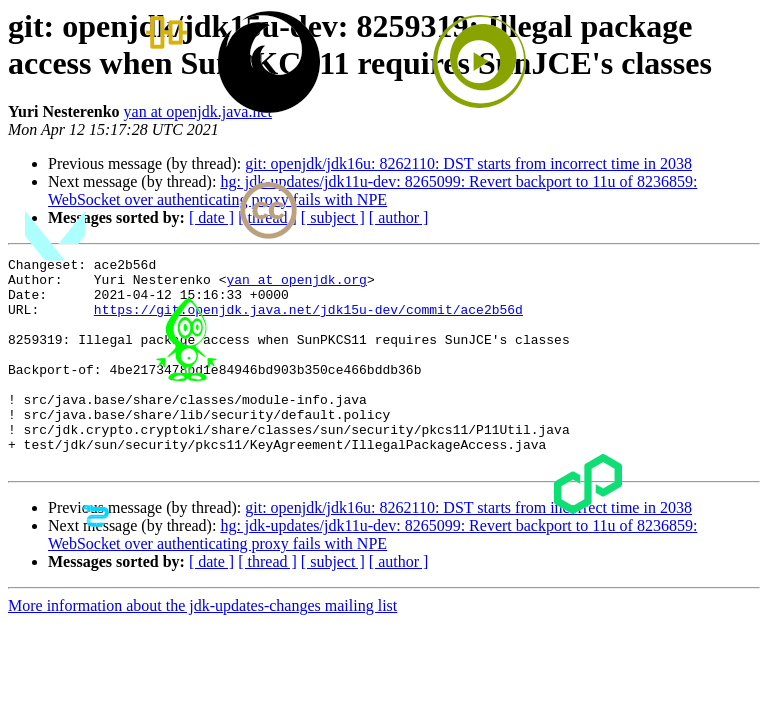  I want to click on creative commons license indicator, so click(268, 210).